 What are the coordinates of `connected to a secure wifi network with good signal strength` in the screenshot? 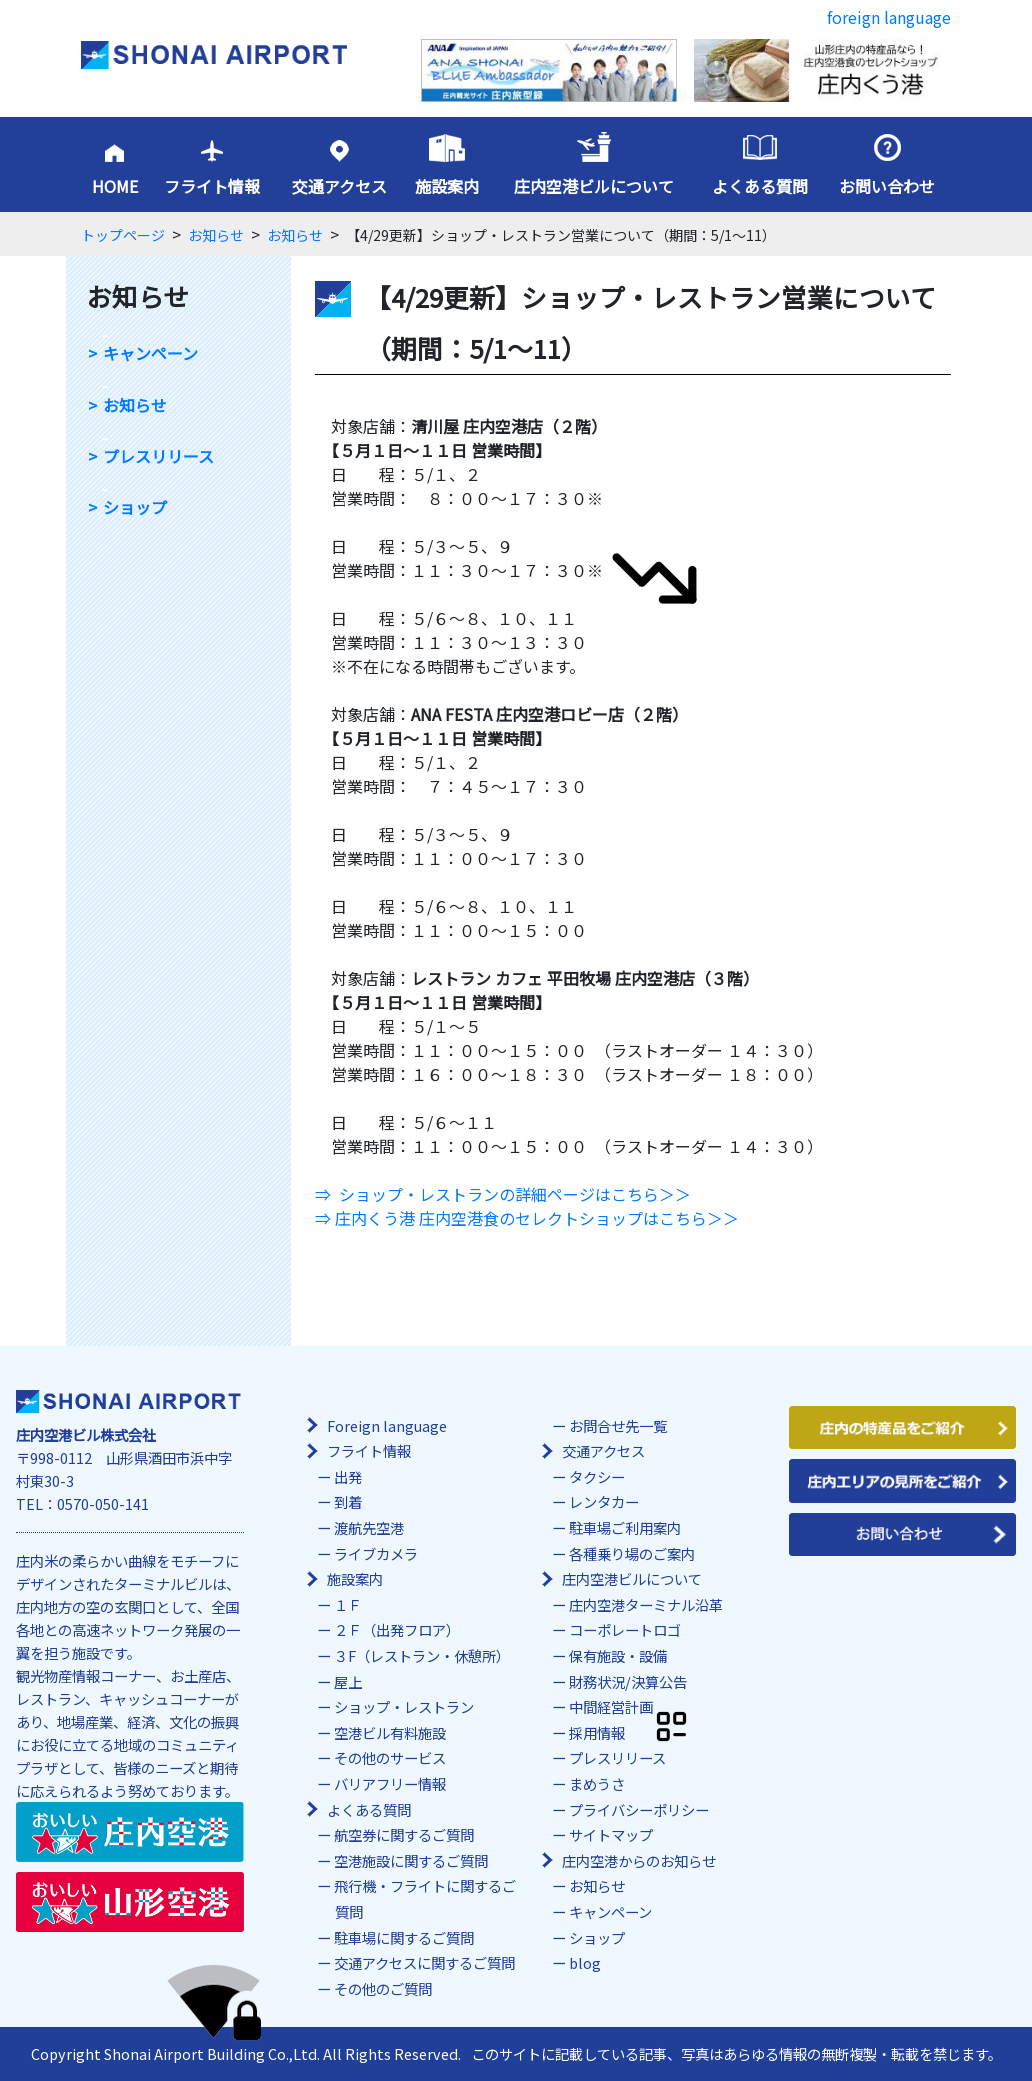 It's located at (213, 2000).